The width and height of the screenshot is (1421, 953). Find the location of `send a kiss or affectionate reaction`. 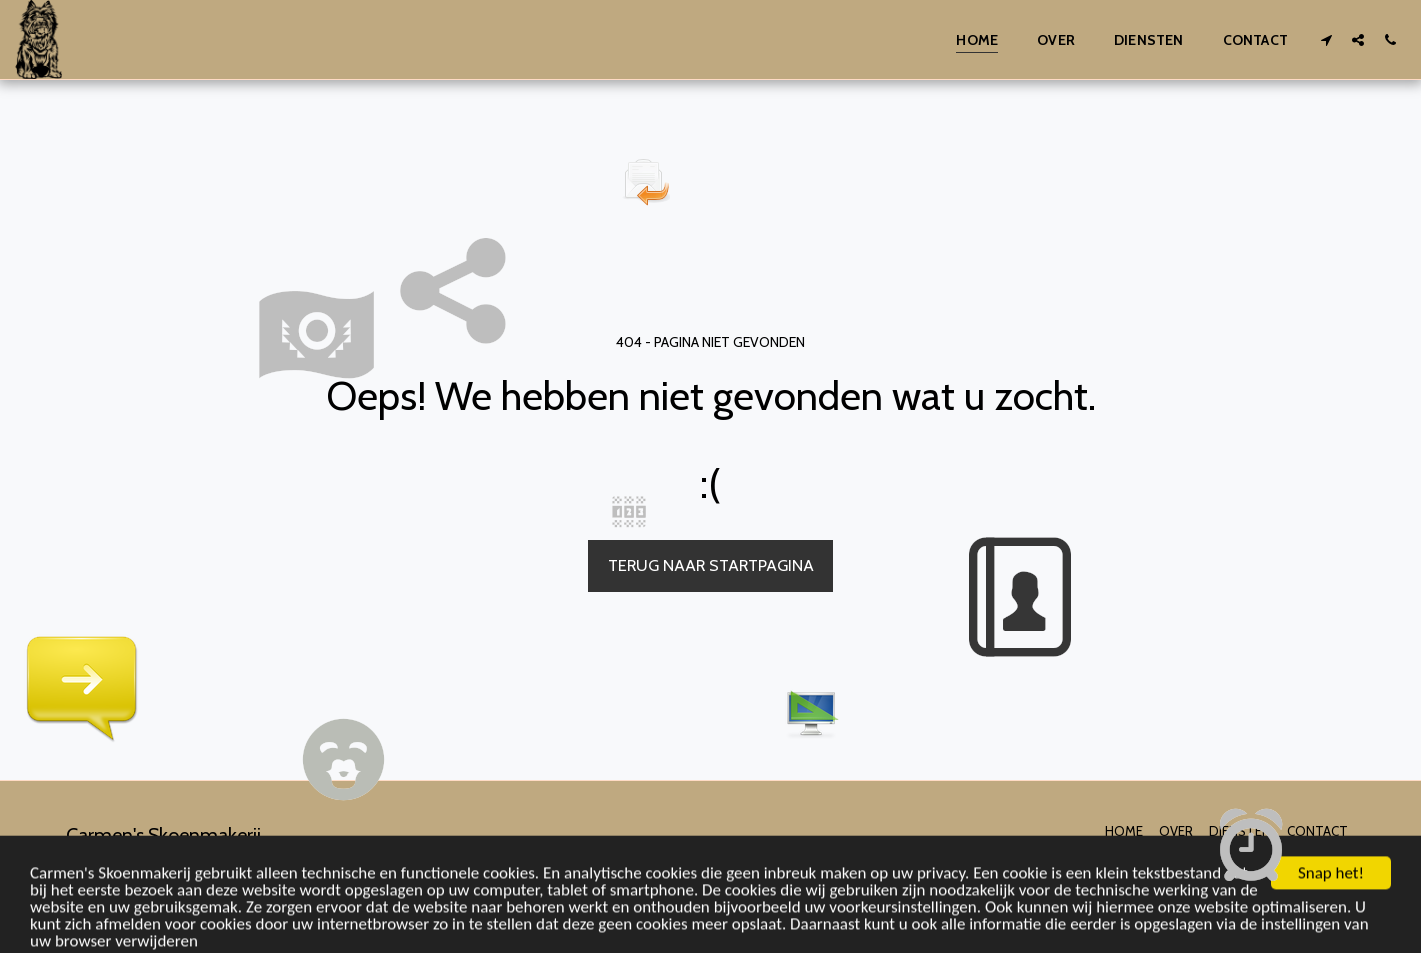

send a kiss or affectionate reaction is located at coordinates (343, 759).